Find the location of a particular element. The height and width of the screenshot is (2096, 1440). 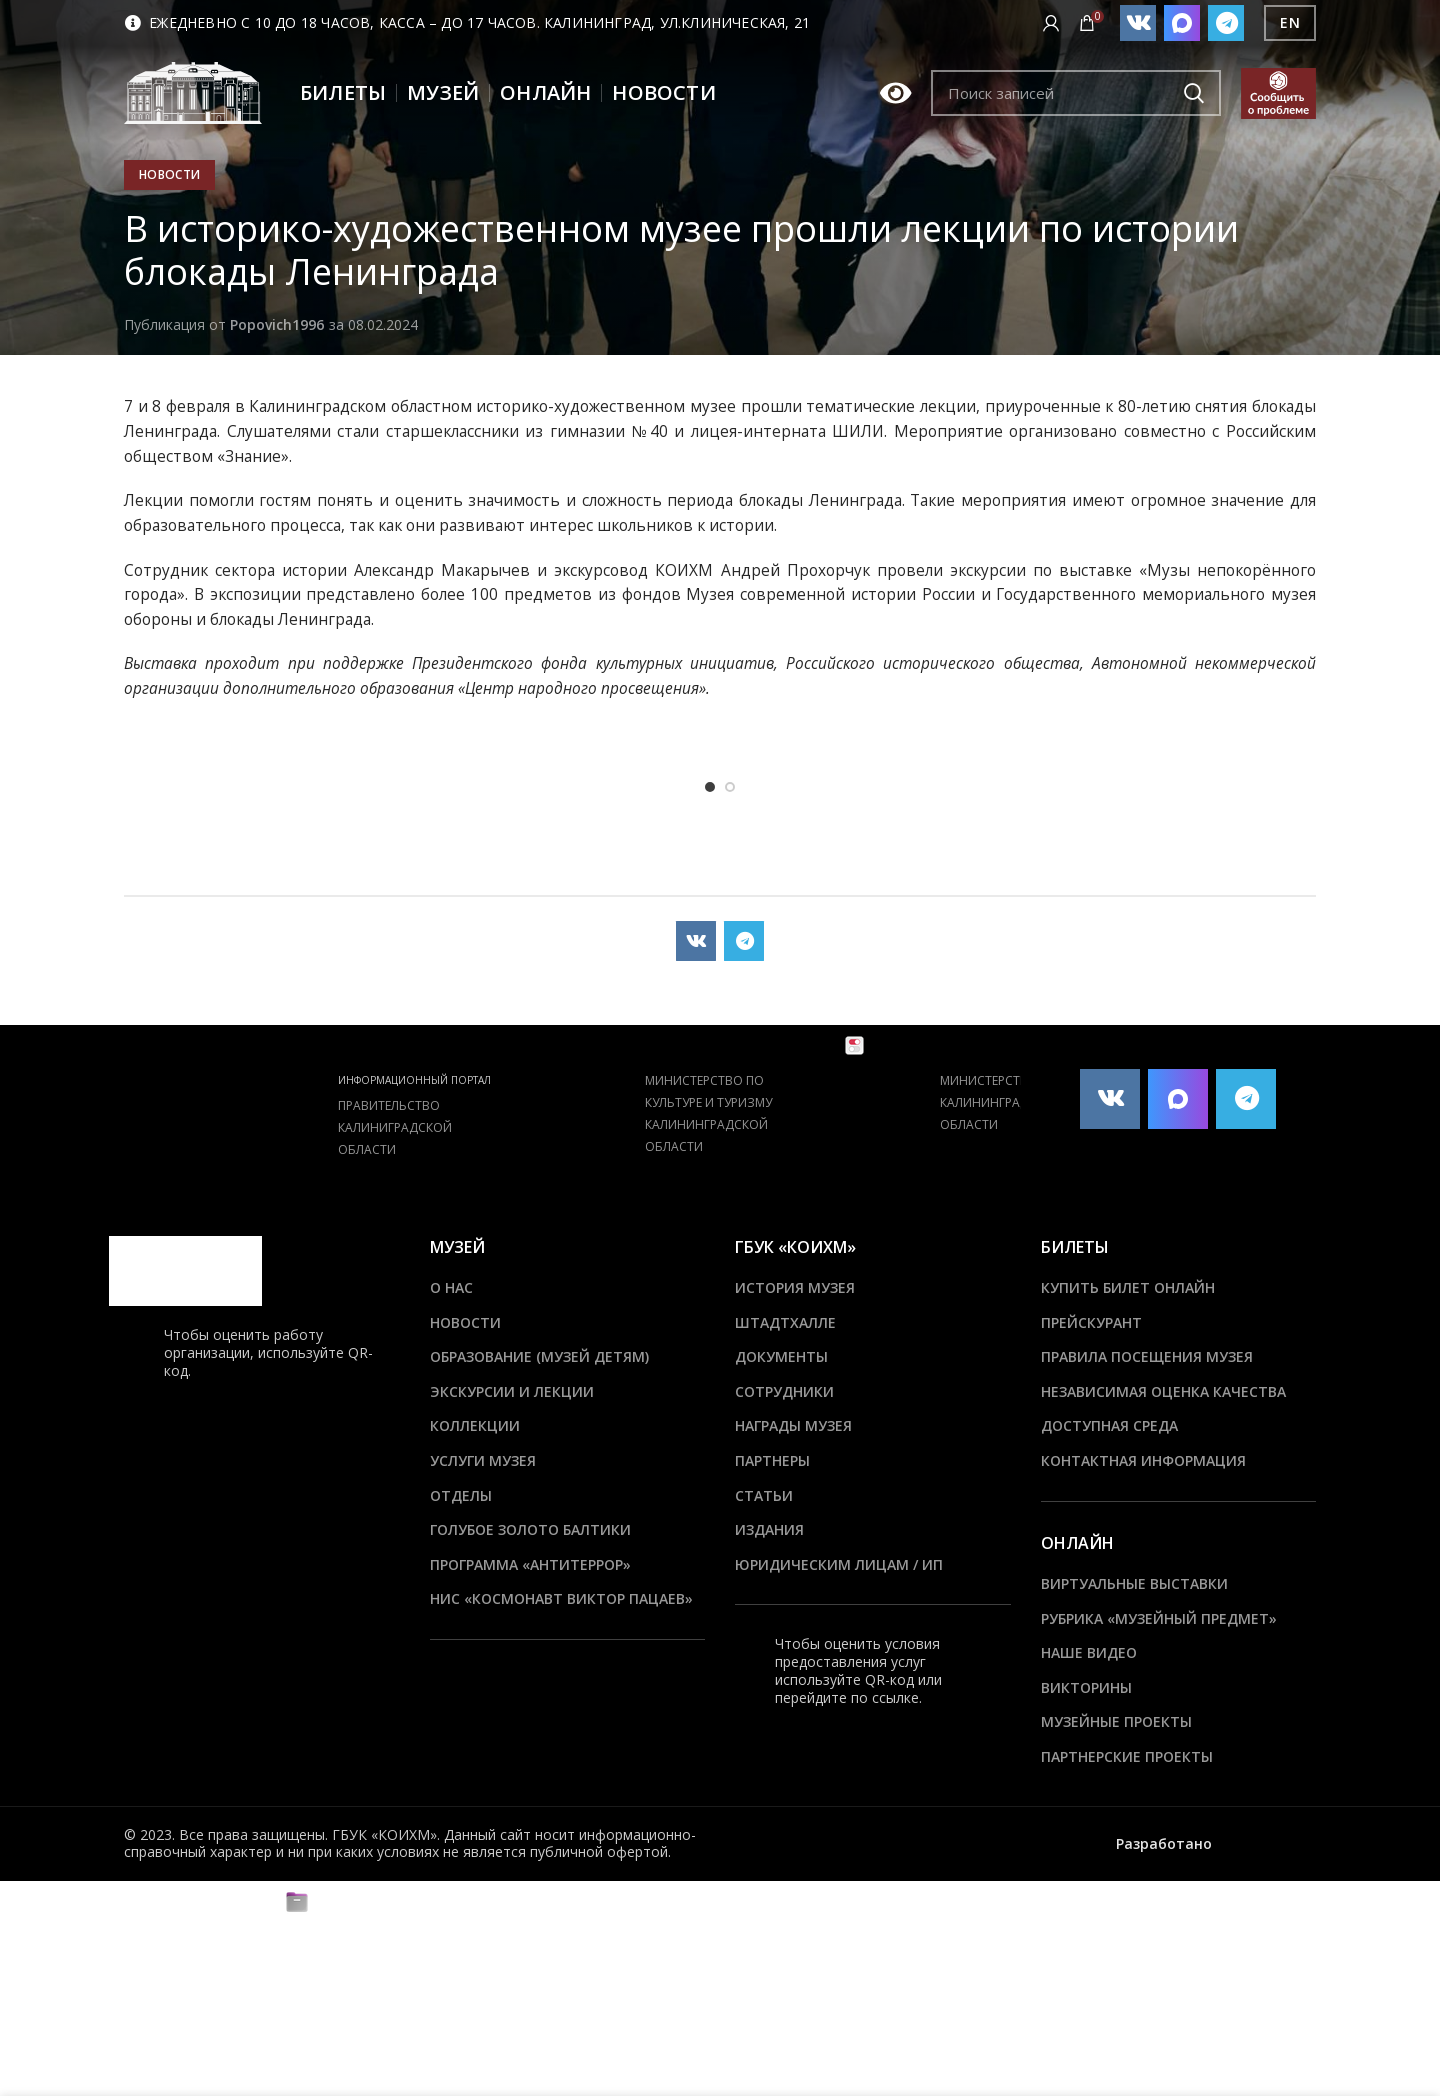

open the nautilus file manager is located at coordinates (297, 1902).